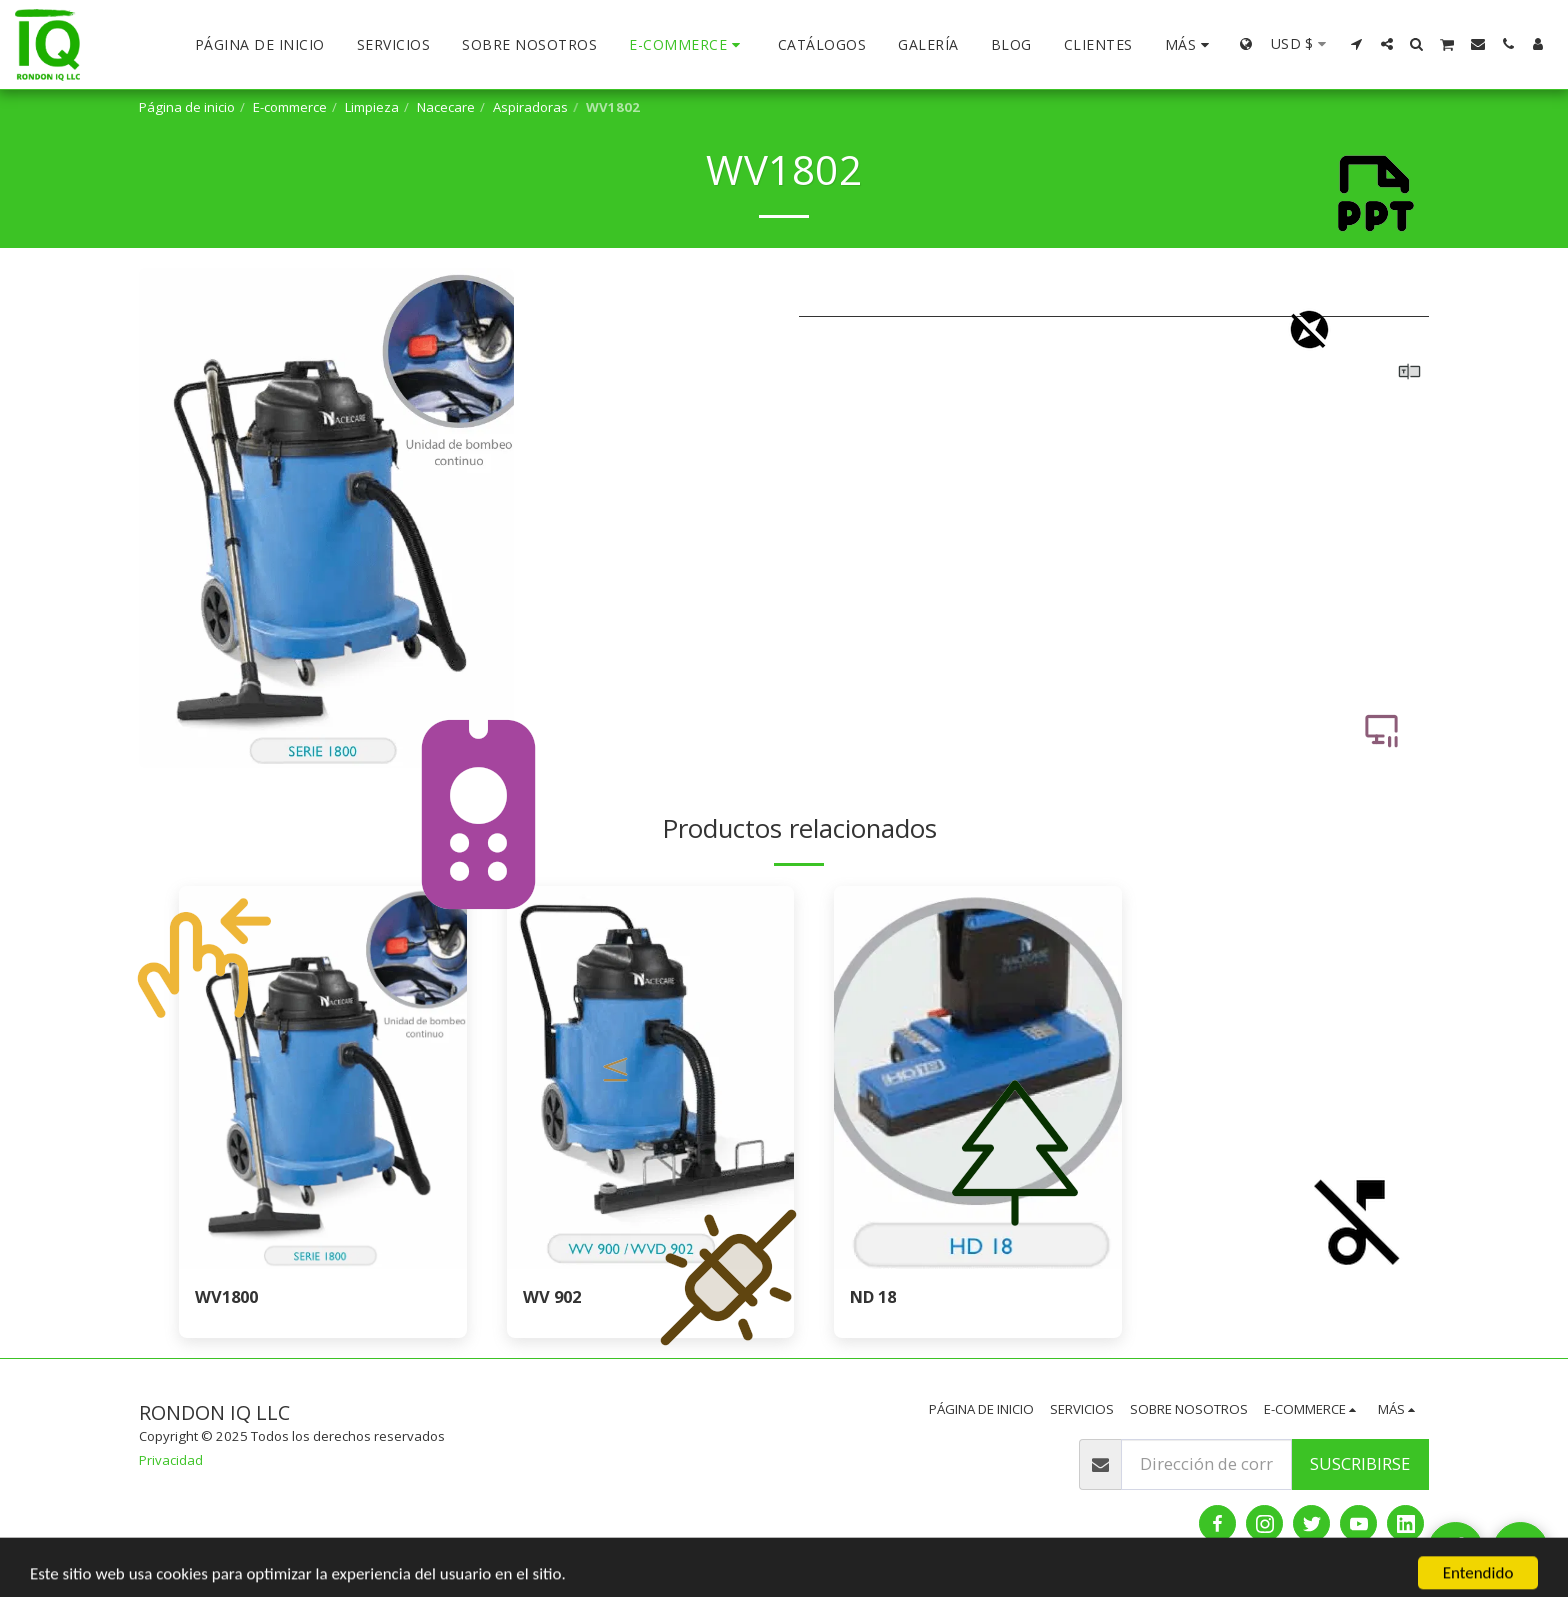  Describe the element at coordinates (1381, 729) in the screenshot. I see `pause desktop streaming or mirroring` at that location.